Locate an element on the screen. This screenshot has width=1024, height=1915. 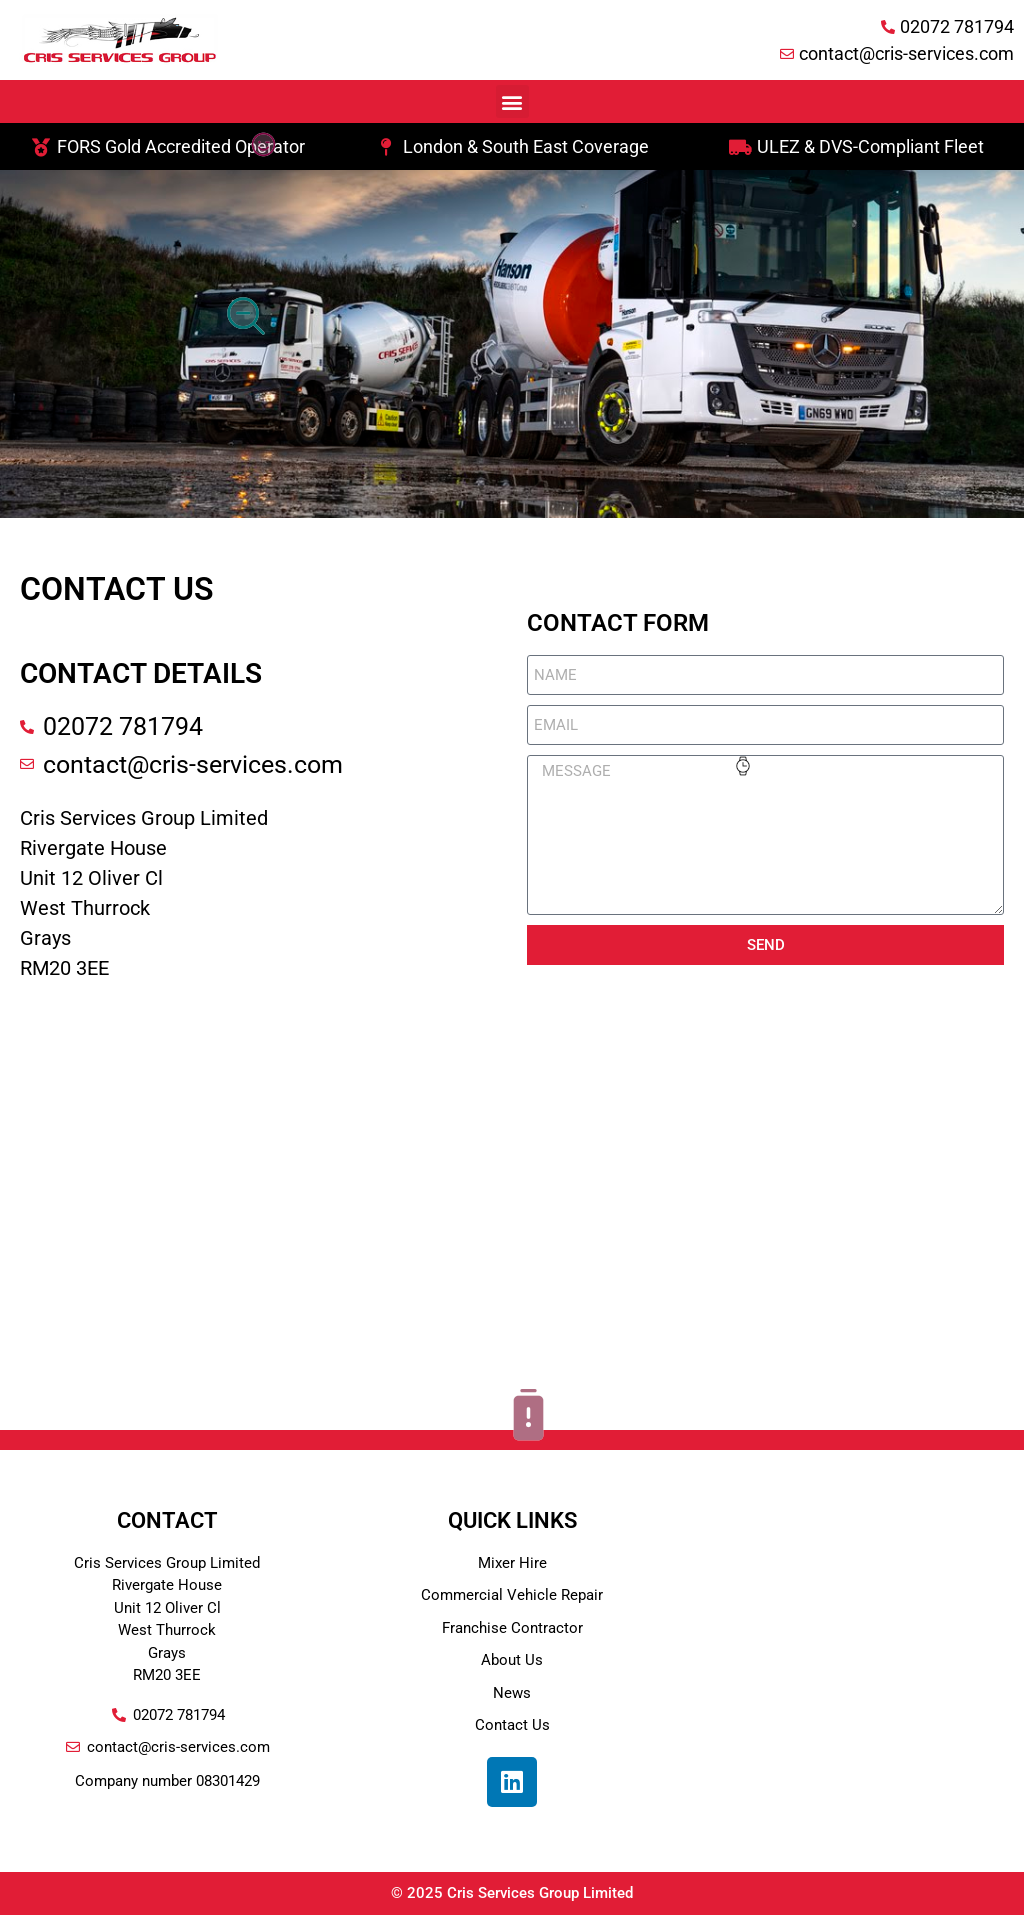
indicates low battery warning is located at coordinates (528, 1415).